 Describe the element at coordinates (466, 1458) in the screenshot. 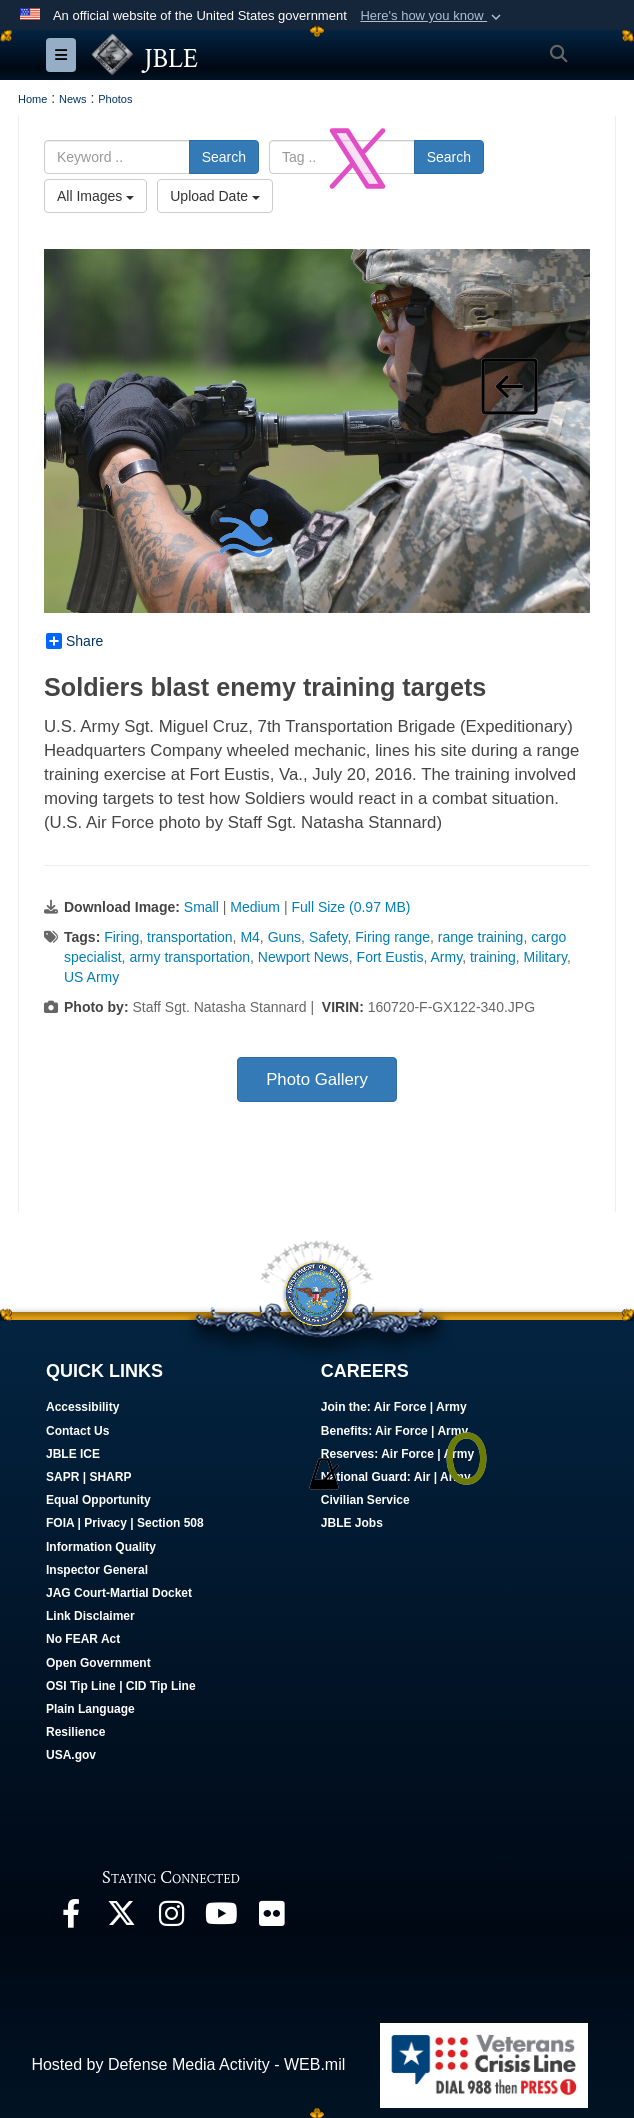

I see `indicates zero items or empty count` at that location.